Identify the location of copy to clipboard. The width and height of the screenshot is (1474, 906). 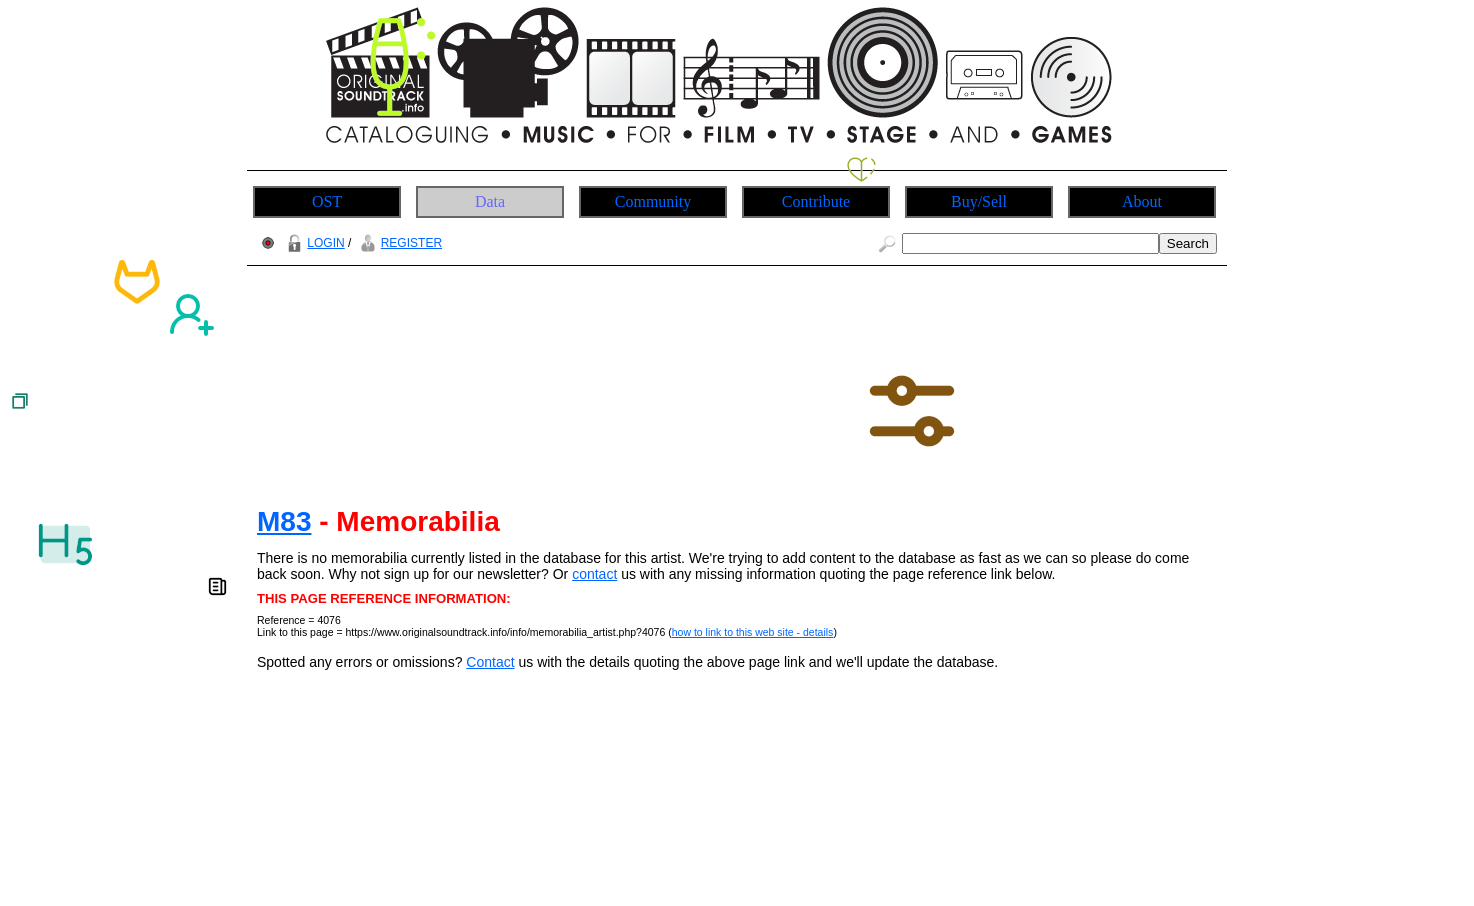
(20, 401).